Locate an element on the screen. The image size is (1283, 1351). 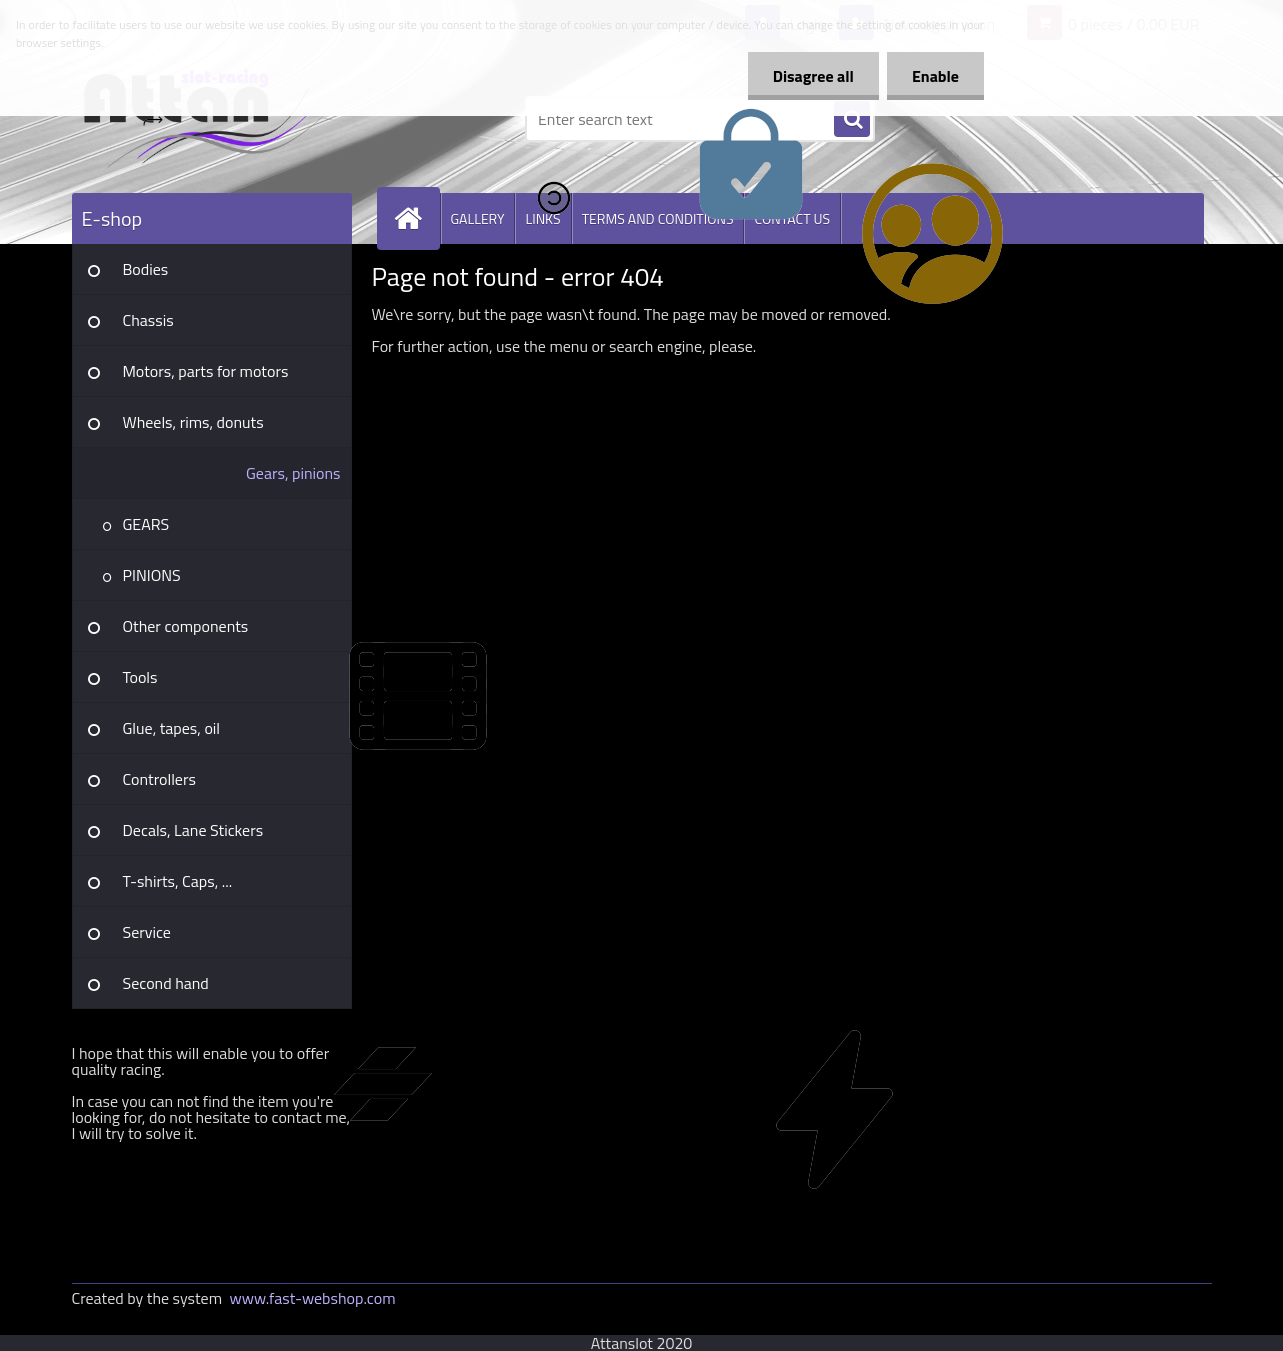
view group or team members is located at coordinates (932, 233).